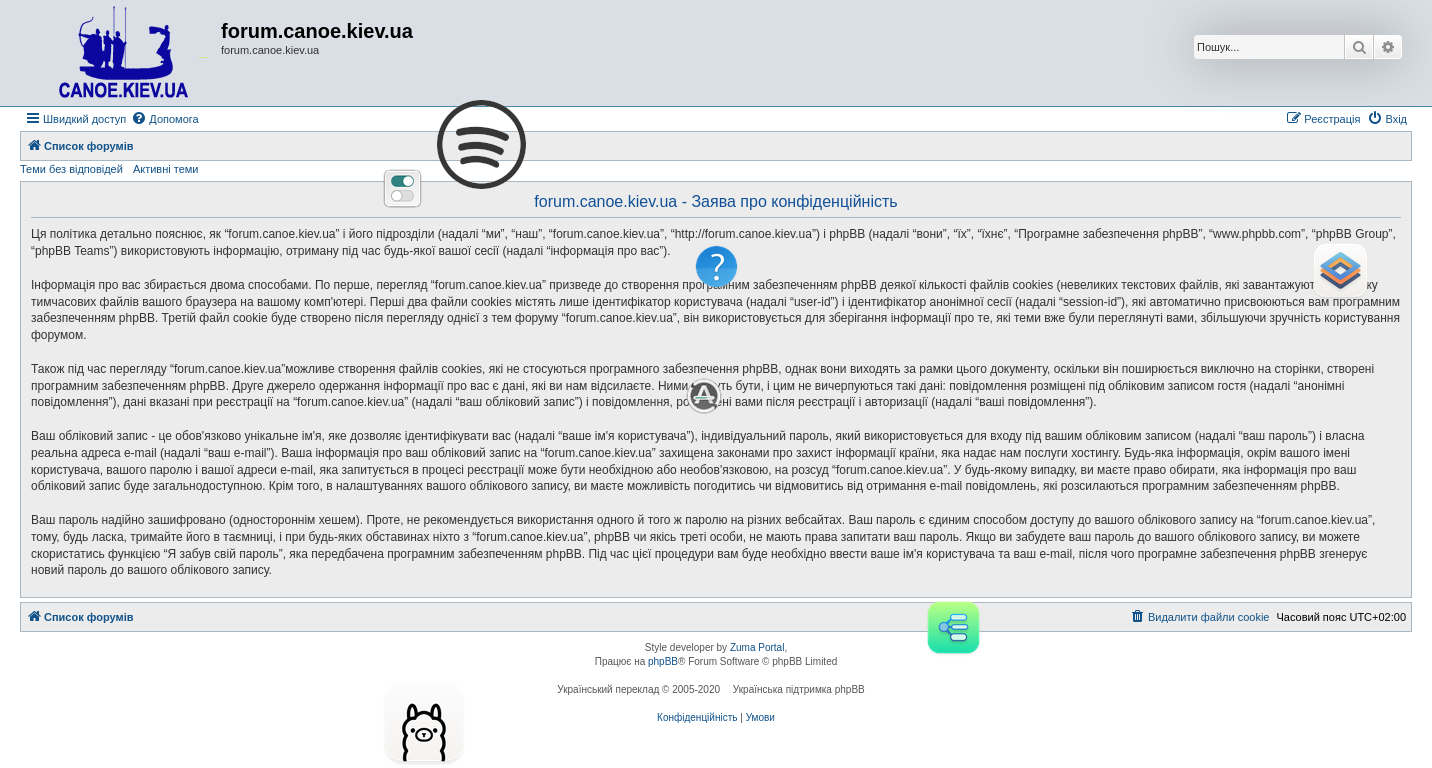 The image size is (1432, 768). Describe the element at coordinates (402, 188) in the screenshot. I see `open desktop preferences or settings` at that location.